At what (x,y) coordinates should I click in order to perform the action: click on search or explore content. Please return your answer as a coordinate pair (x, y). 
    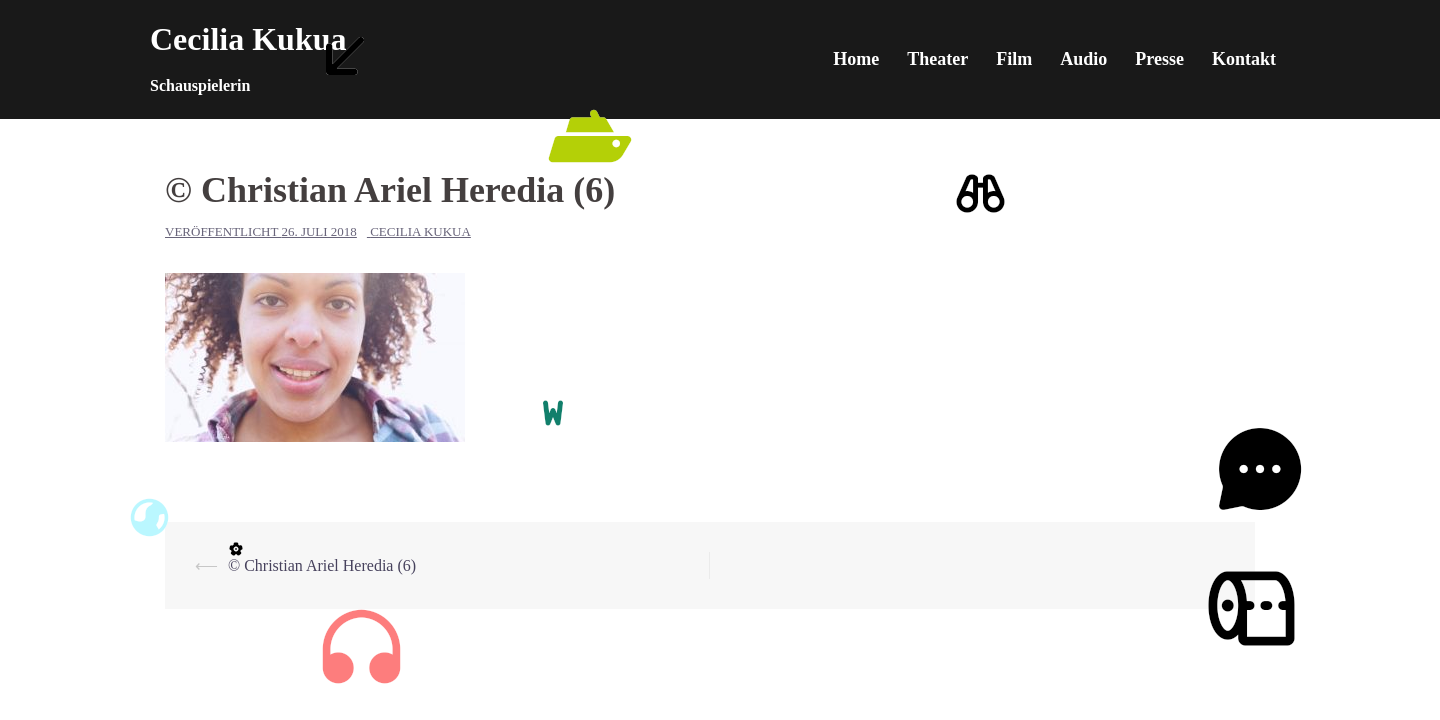
    Looking at the image, I should click on (980, 193).